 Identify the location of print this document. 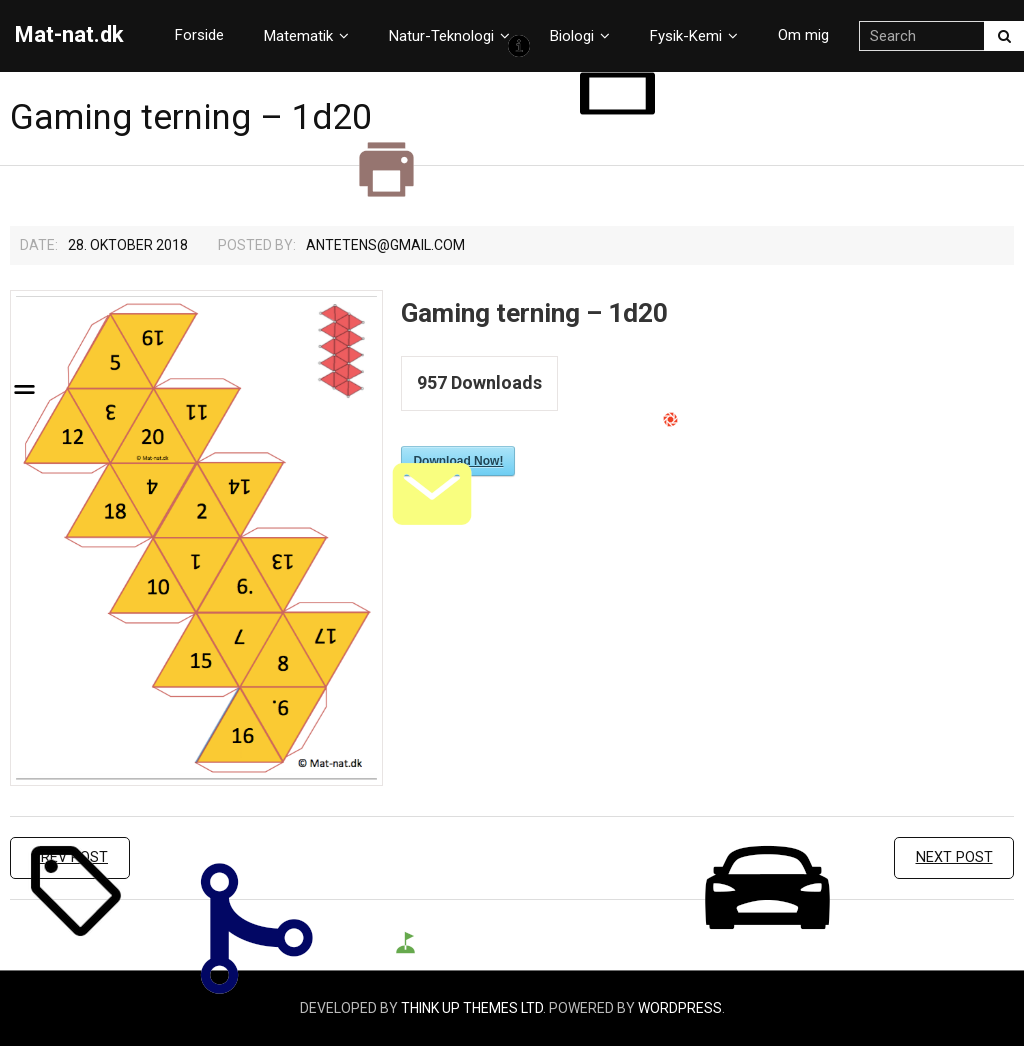
(386, 169).